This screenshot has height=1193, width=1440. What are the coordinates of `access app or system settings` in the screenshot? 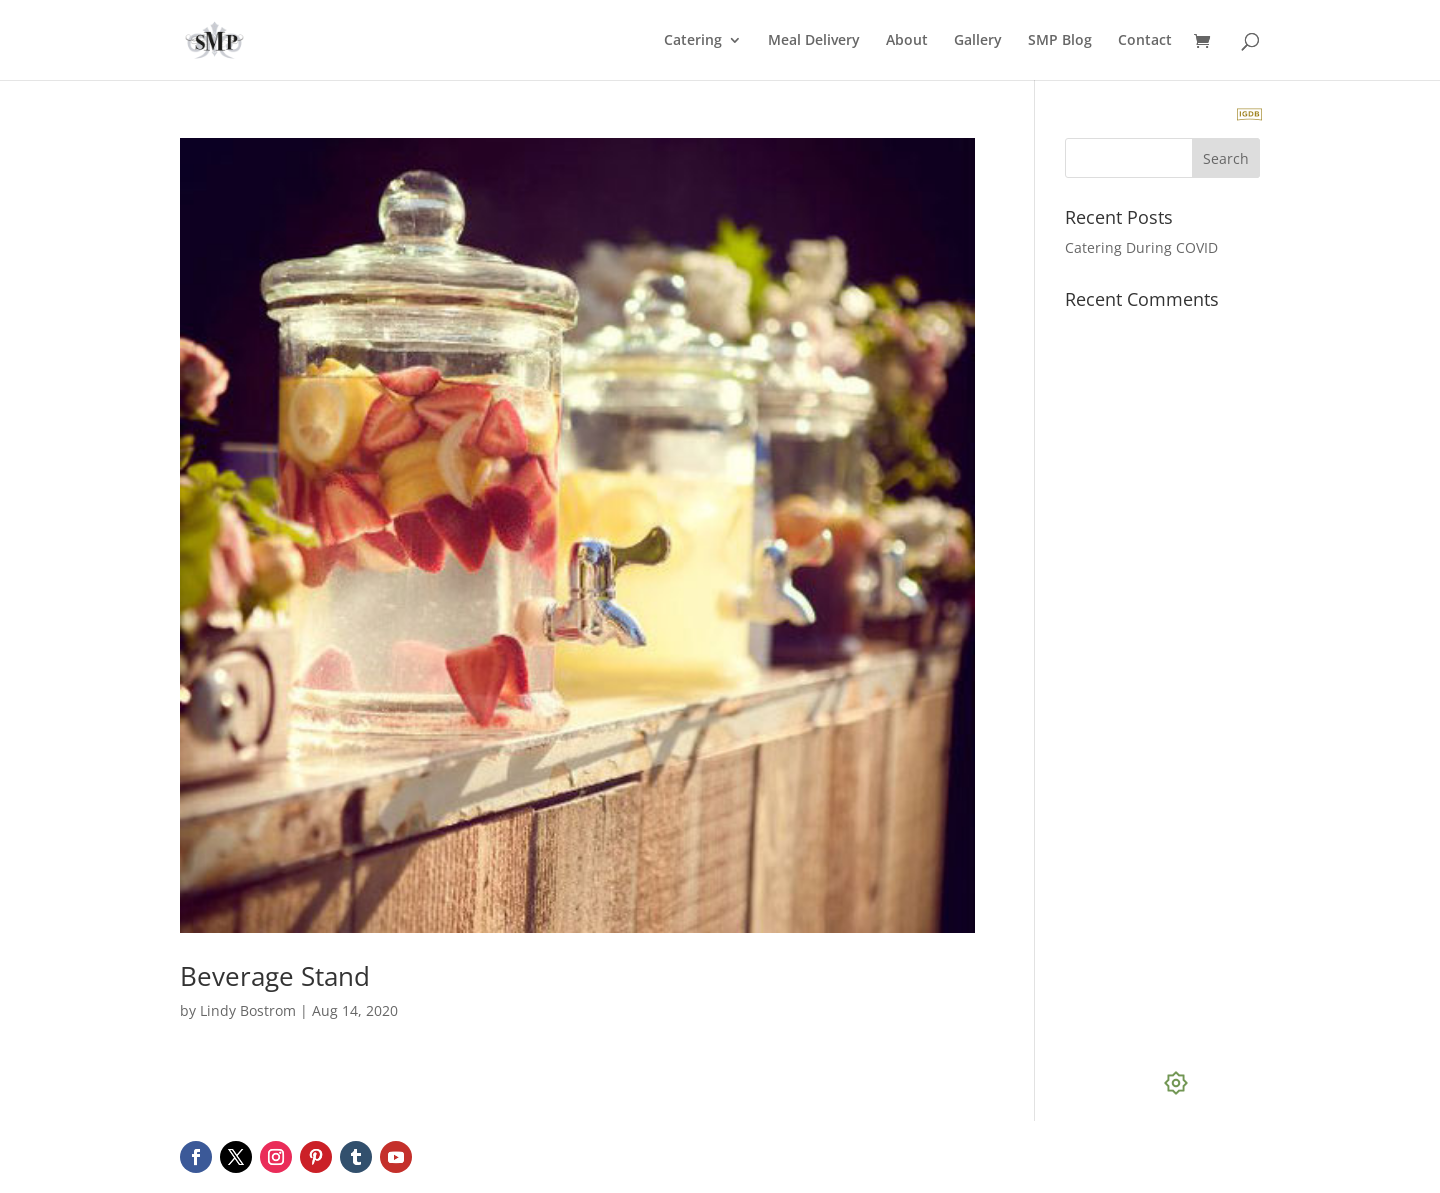 It's located at (1176, 1083).